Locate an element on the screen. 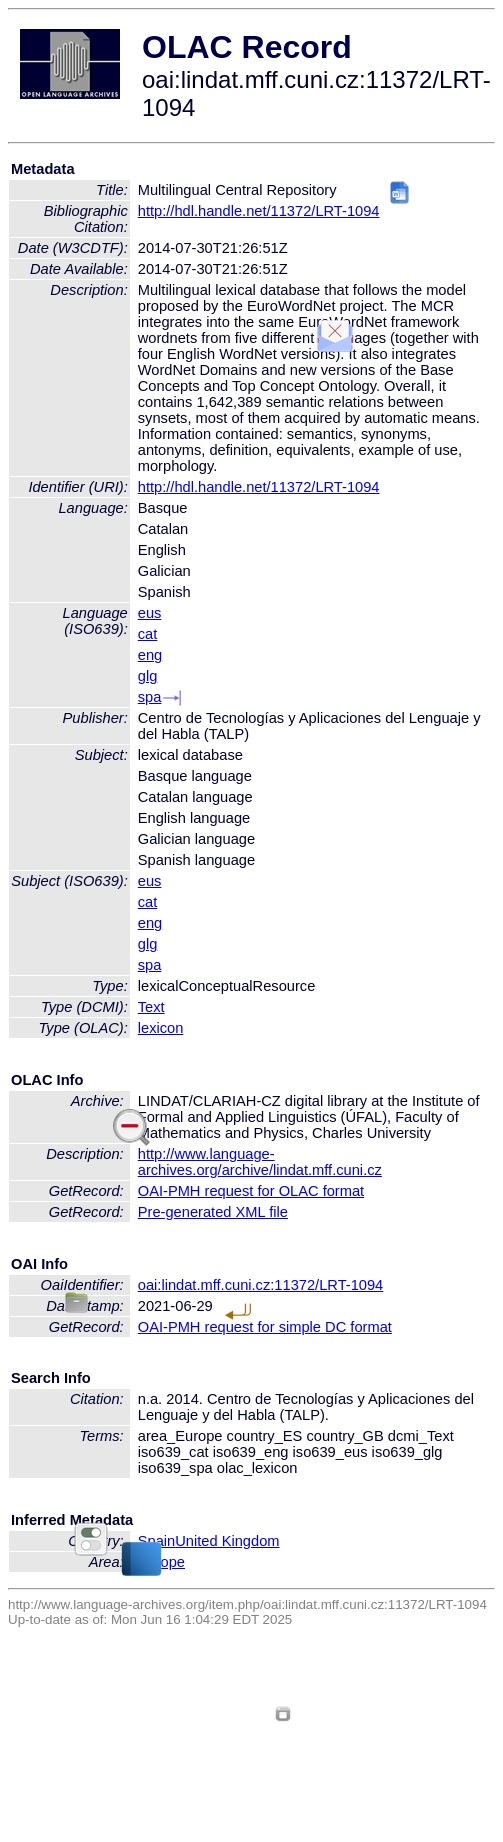 The height and width of the screenshot is (1842, 503). zoom out of the current view is located at coordinates (131, 1127).